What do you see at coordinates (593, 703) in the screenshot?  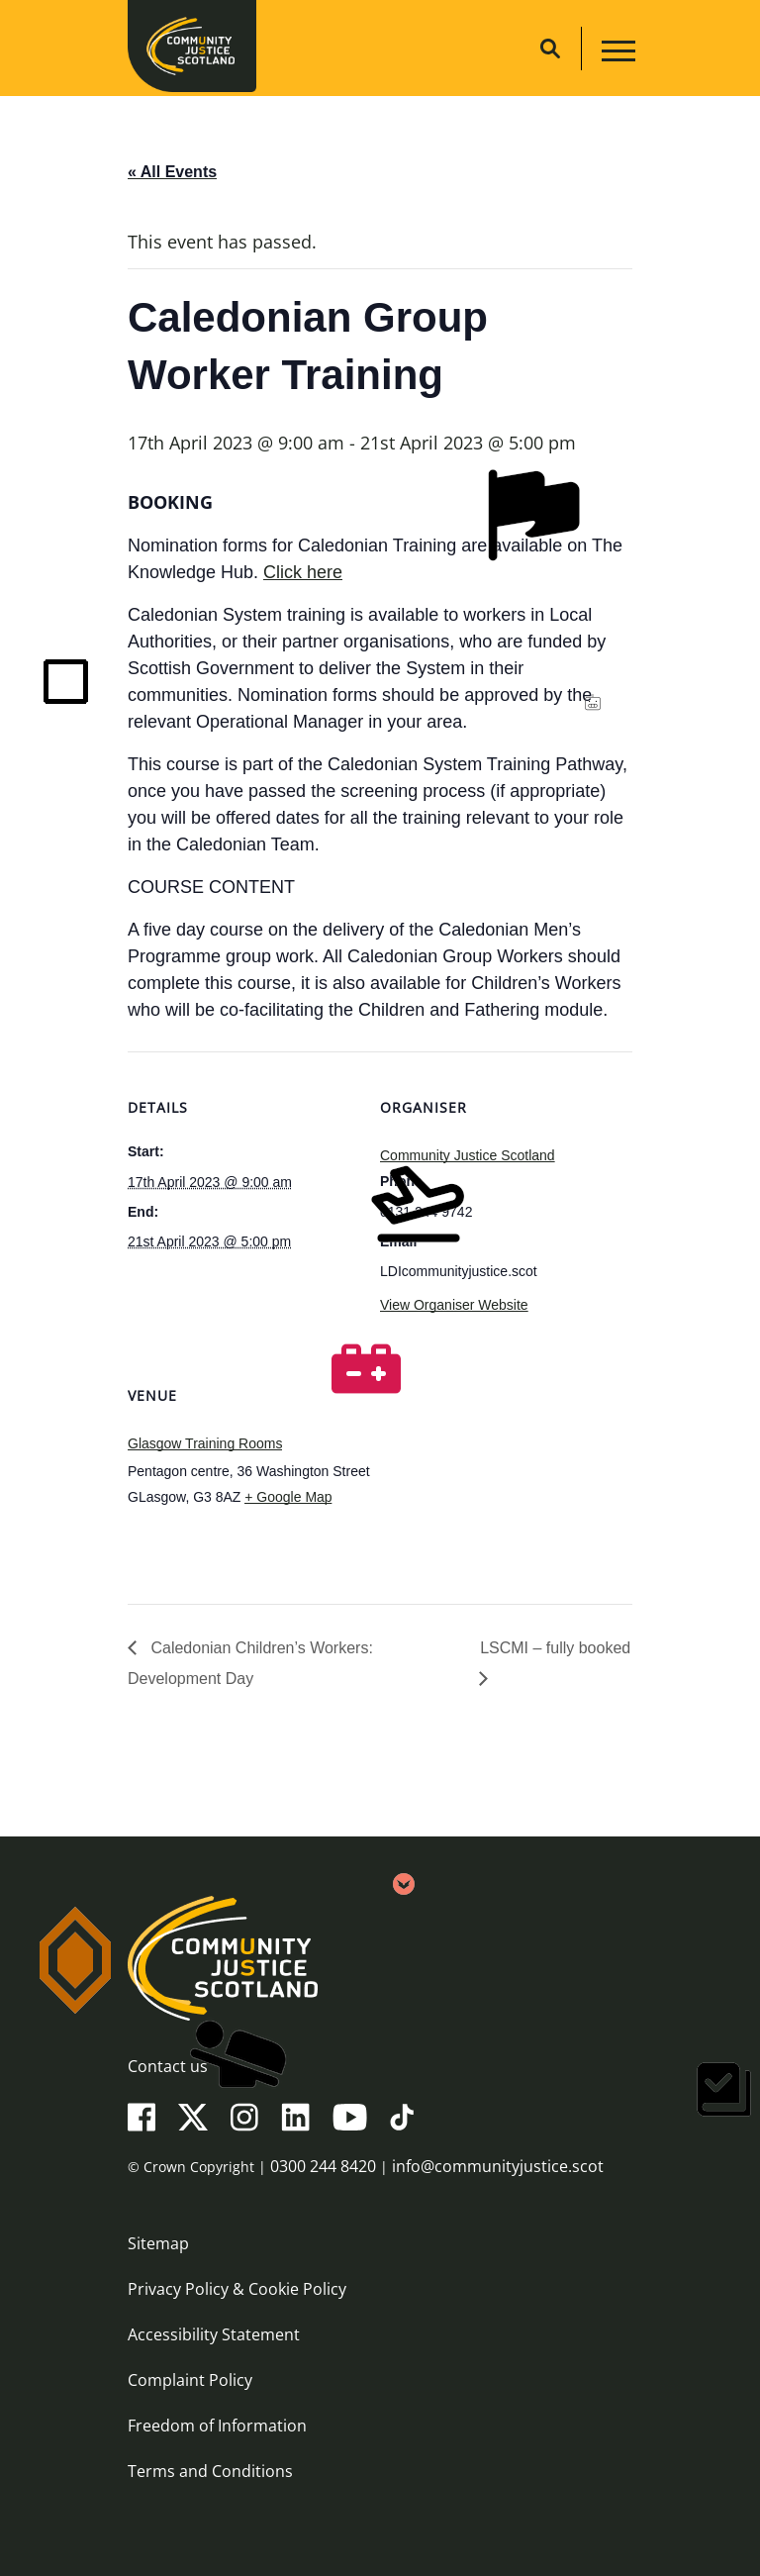 I see `access AI assistant or chatbot` at bounding box center [593, 703].